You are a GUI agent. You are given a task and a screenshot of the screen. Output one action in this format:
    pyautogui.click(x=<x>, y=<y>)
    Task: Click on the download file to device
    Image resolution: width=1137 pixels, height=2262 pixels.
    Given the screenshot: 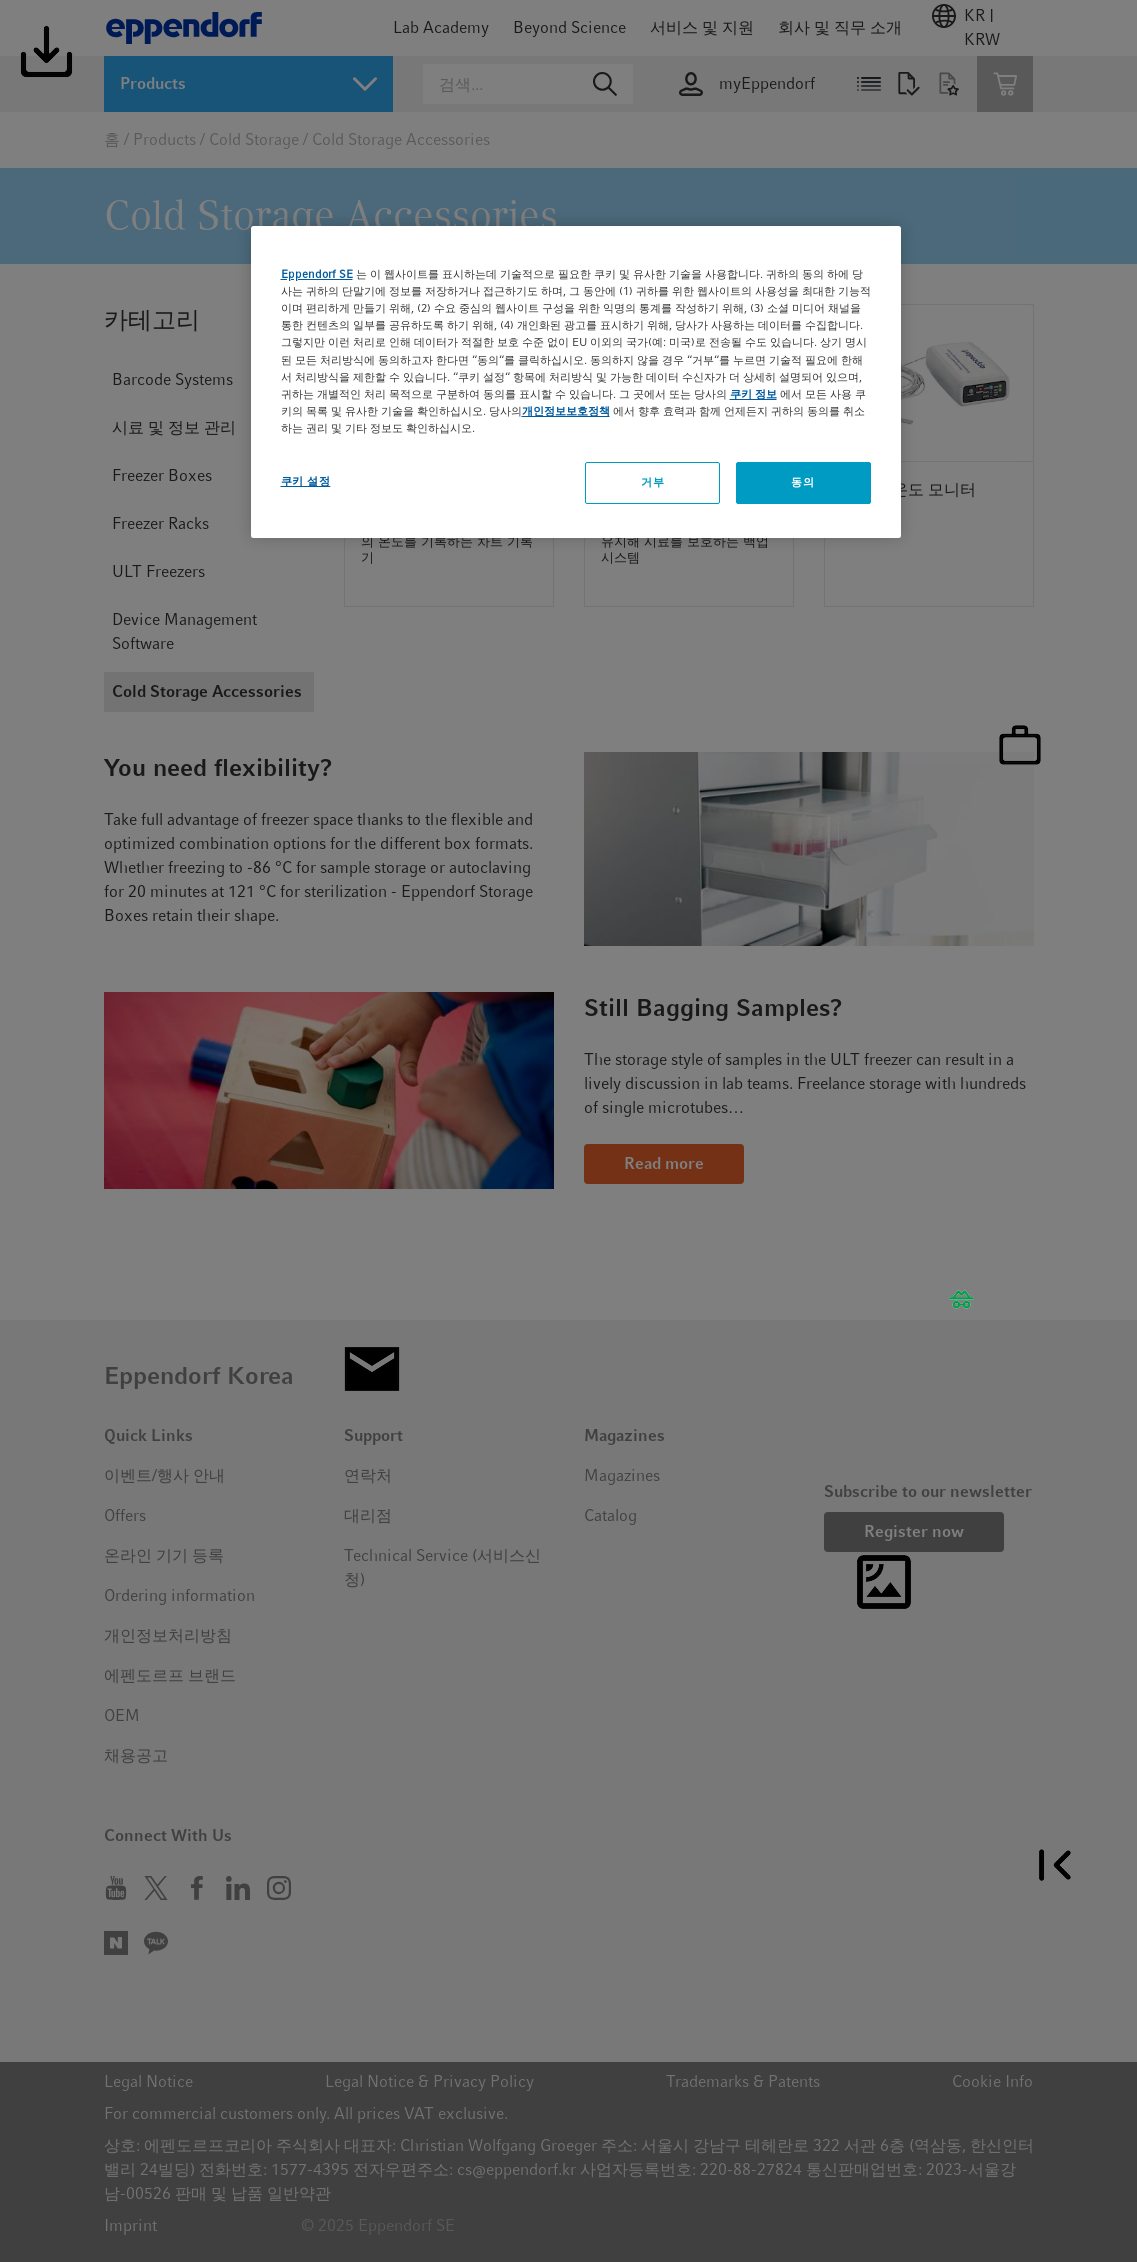 What is the action you would take?
    pyautogui.click(x=46, y=51)
    